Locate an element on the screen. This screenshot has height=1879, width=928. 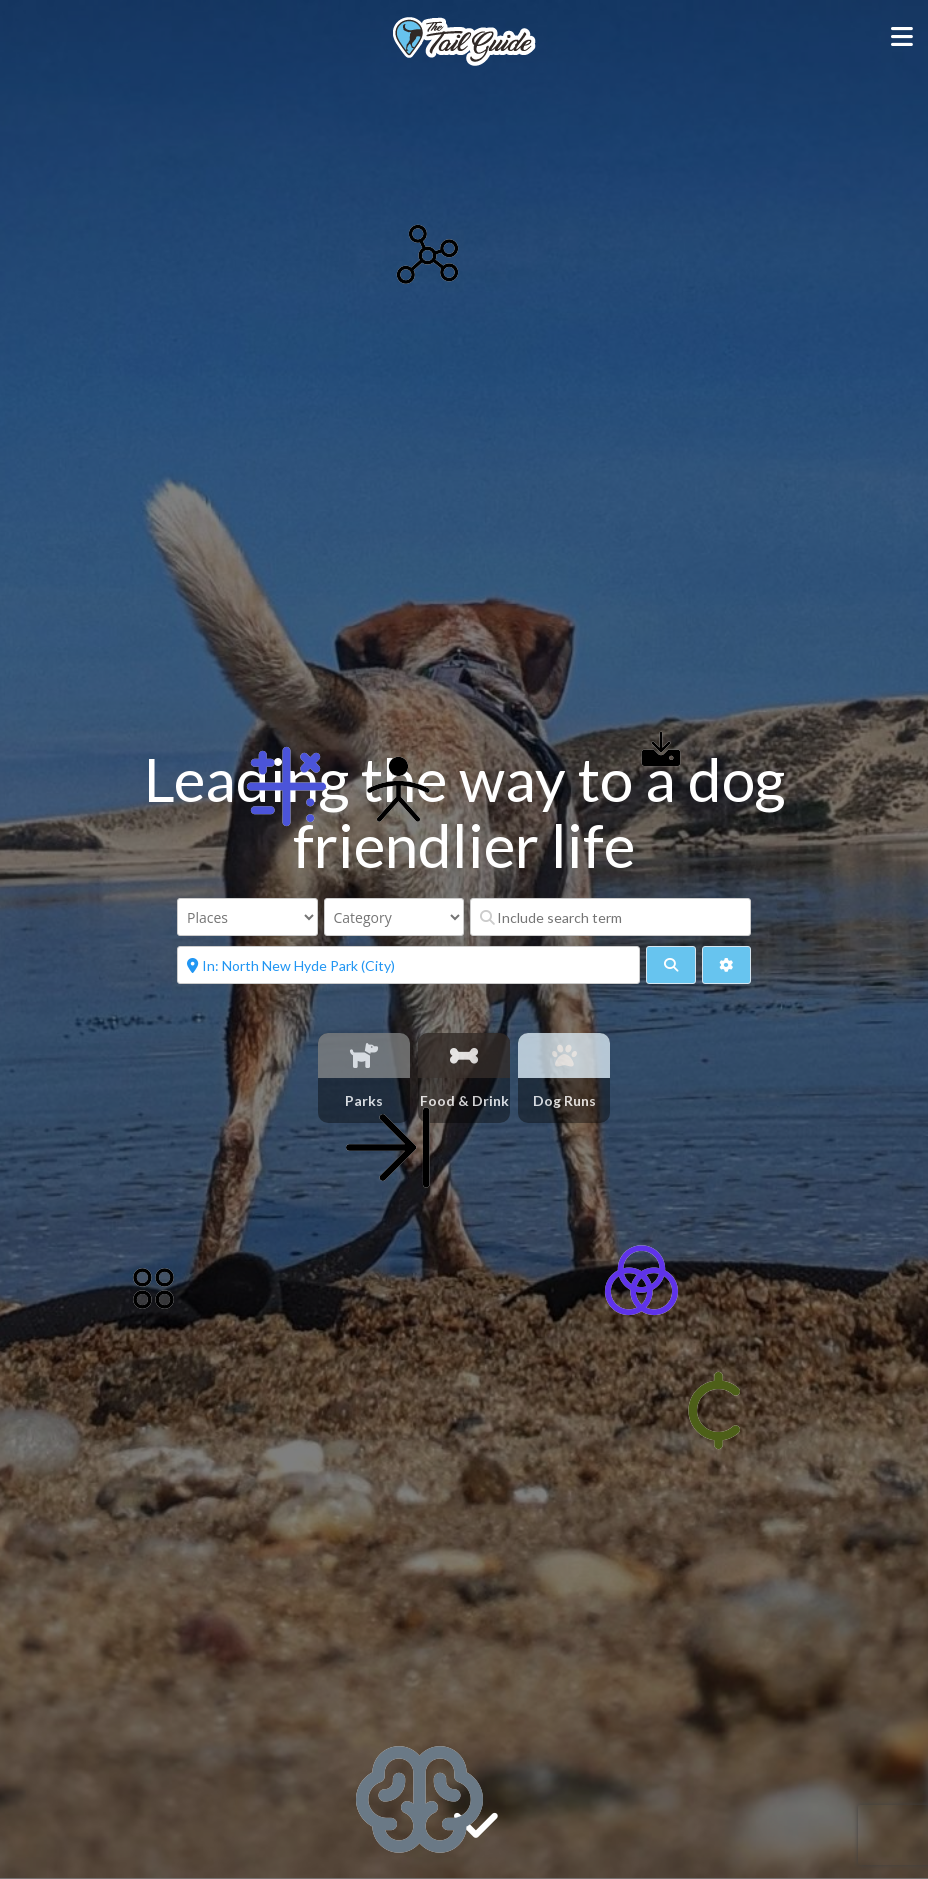
view user profile is located at coordinates (398, 790).